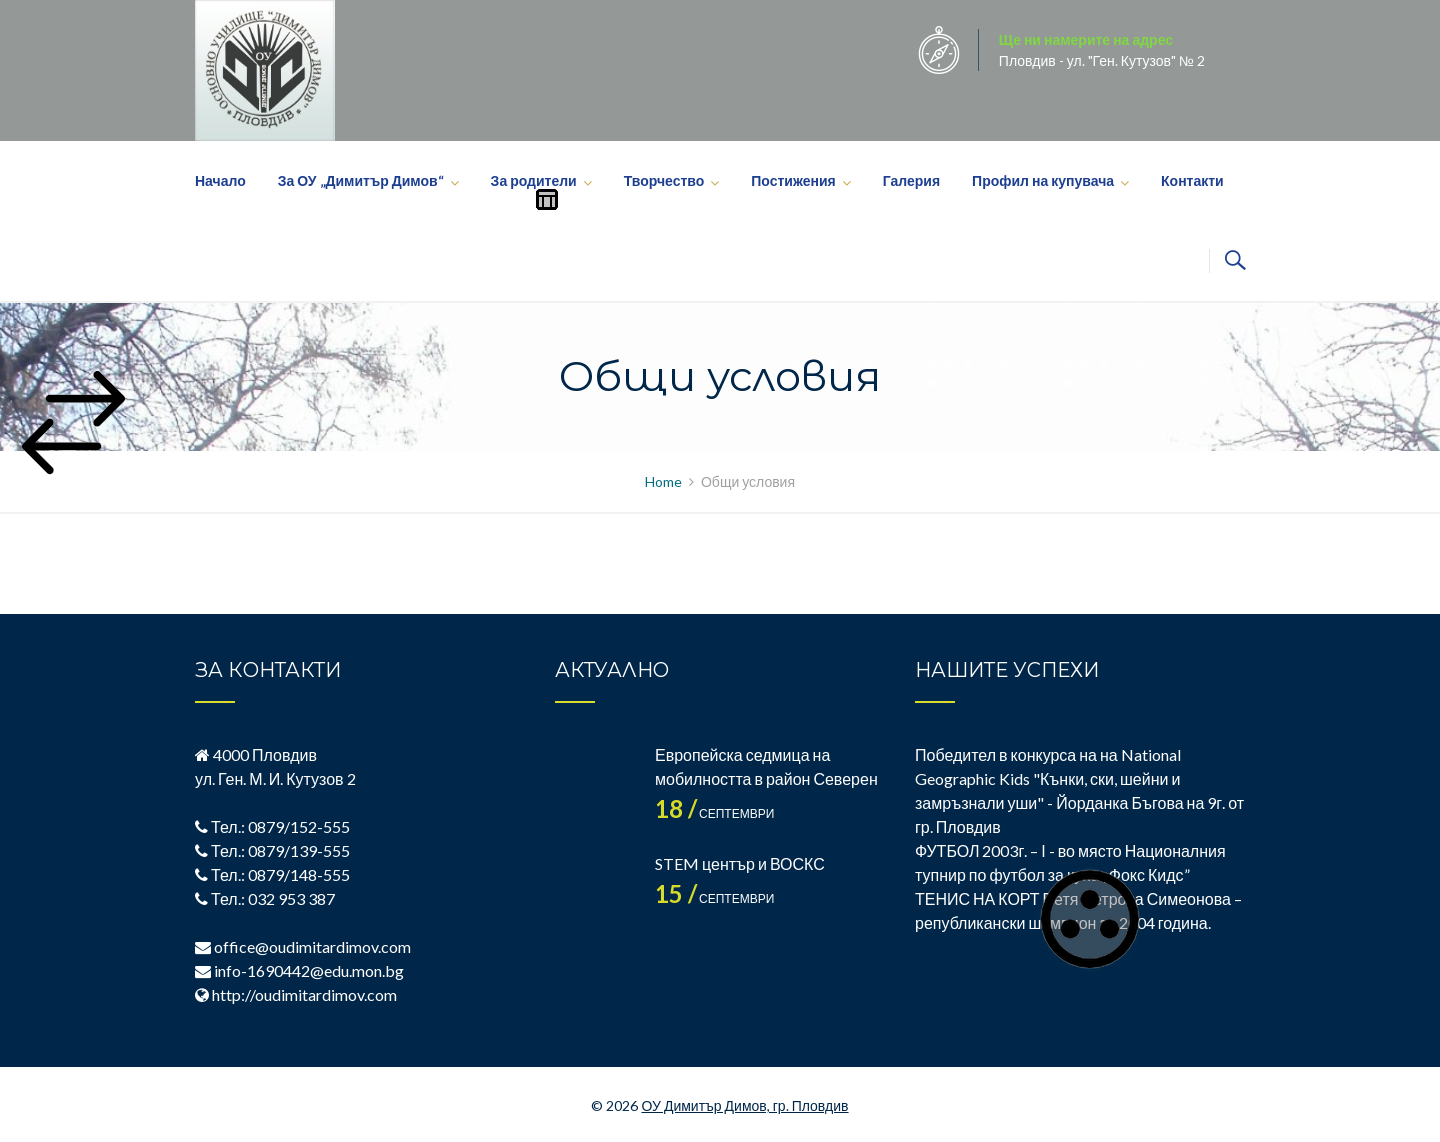 The height and width of the screenshot is (1142, 1440). What do you see at coordinates (546, 199) in the screenshot?
I see `view data in table format` at bounding box center [546, 199].